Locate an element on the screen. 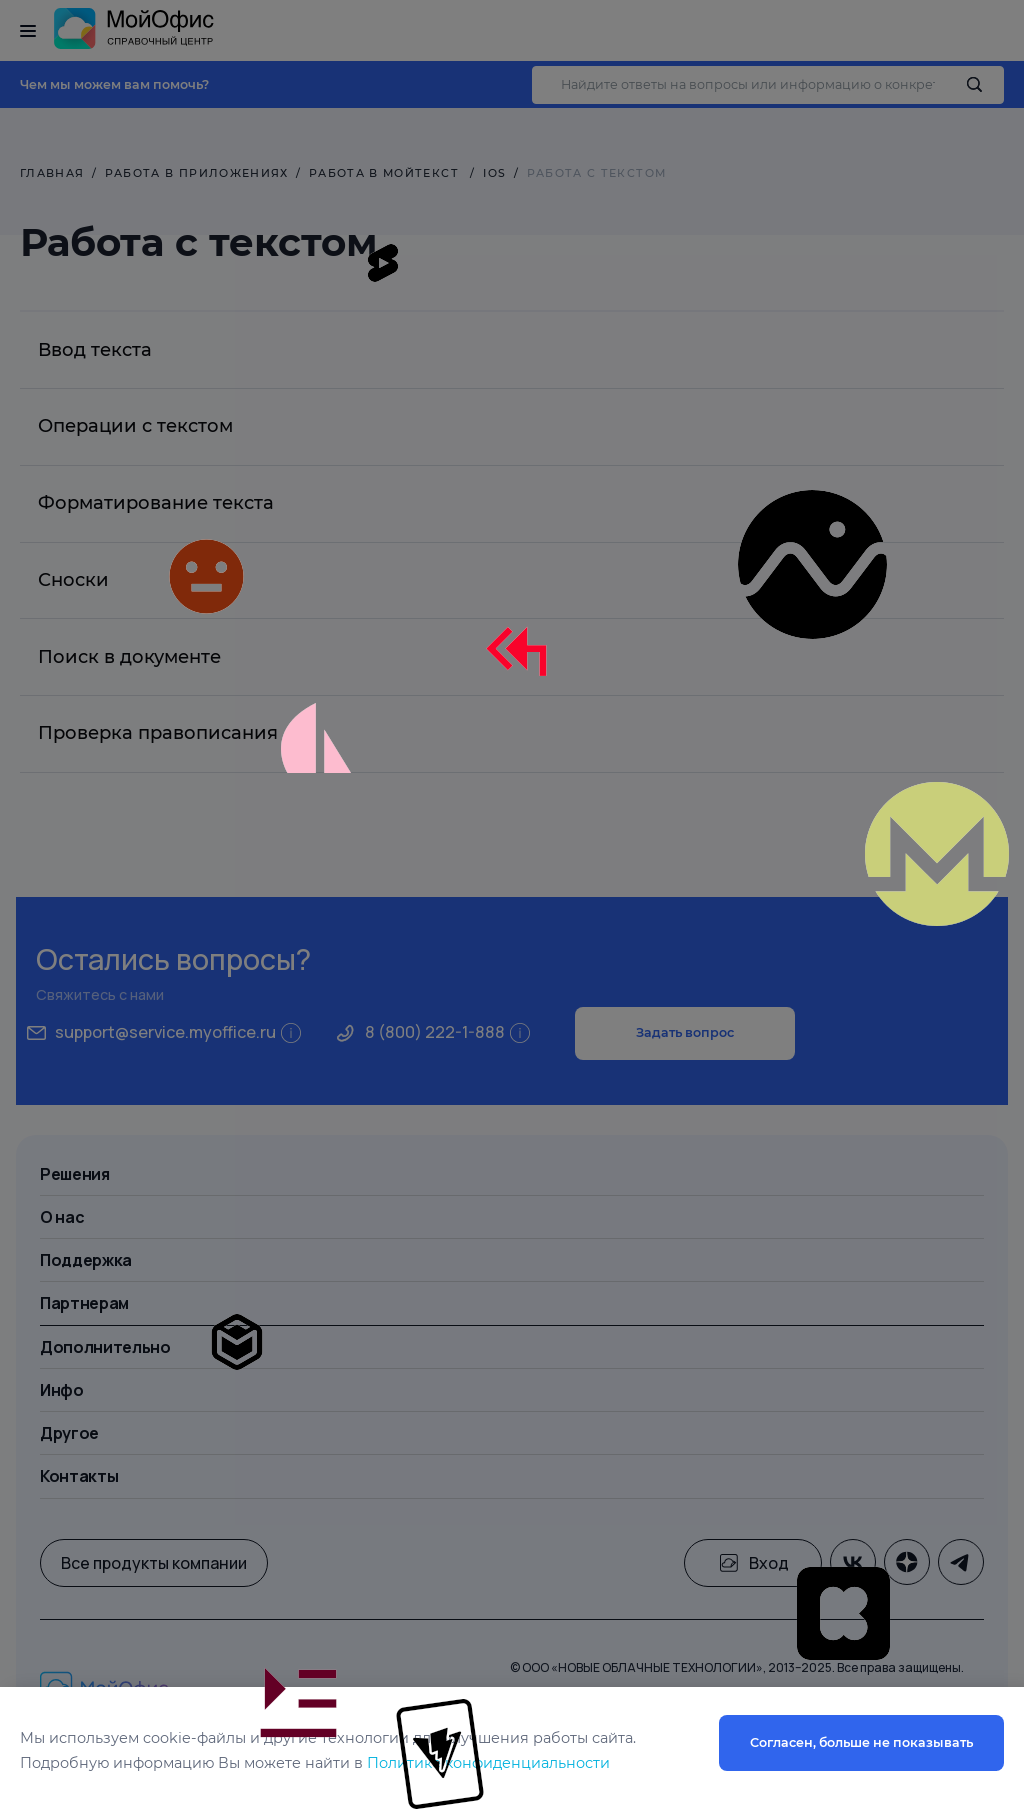  visit kickstarter website or app is located at coordinates (843, 1613).